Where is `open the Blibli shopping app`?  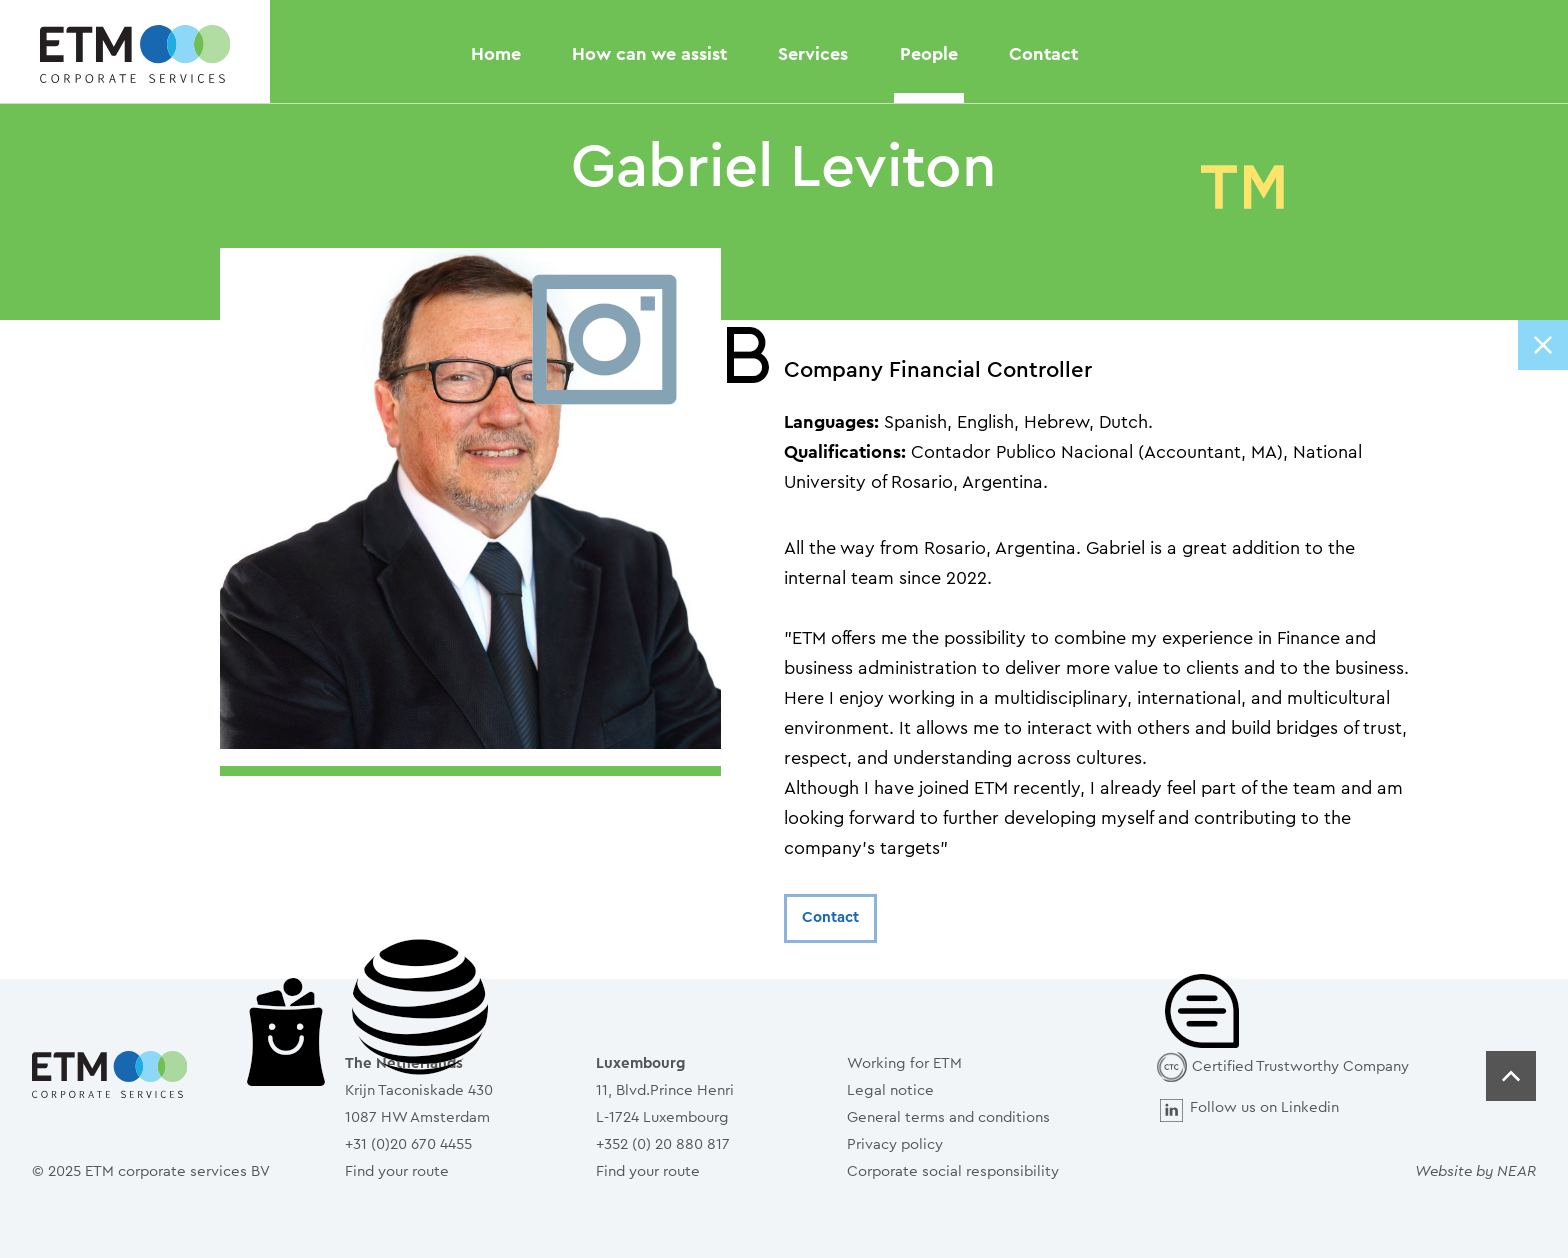
open the Blibli shopping app is located at coordinates (286, 1032).